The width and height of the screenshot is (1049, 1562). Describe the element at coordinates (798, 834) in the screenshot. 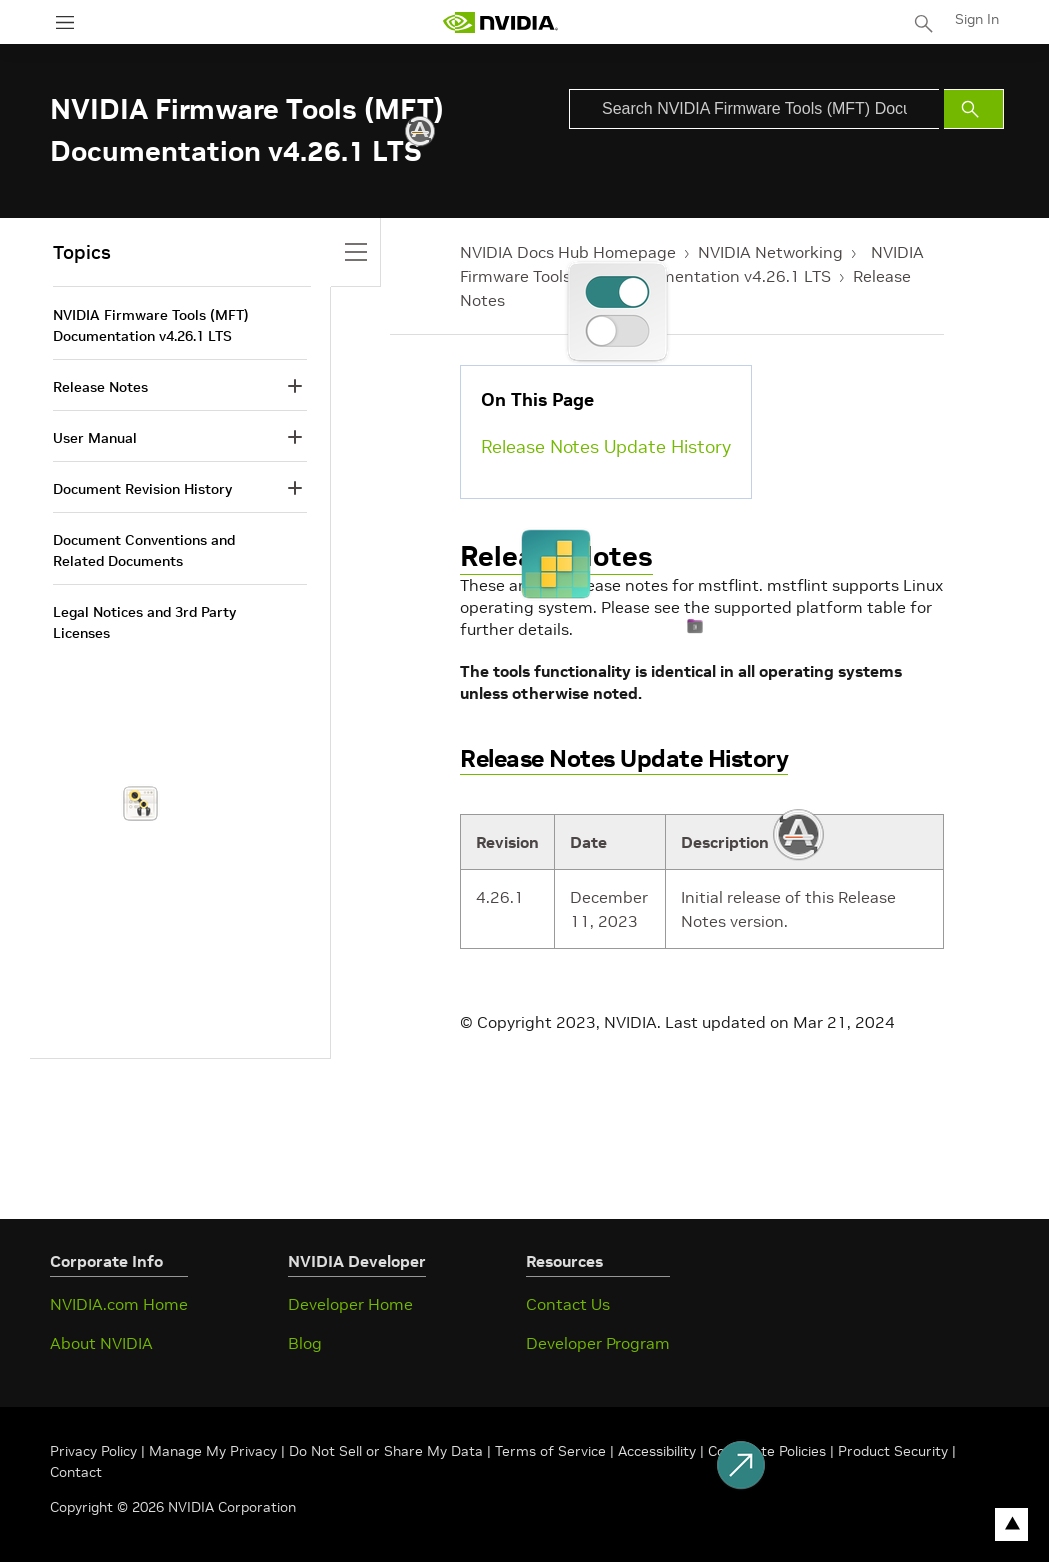

I see `open the software update manager` at that location.